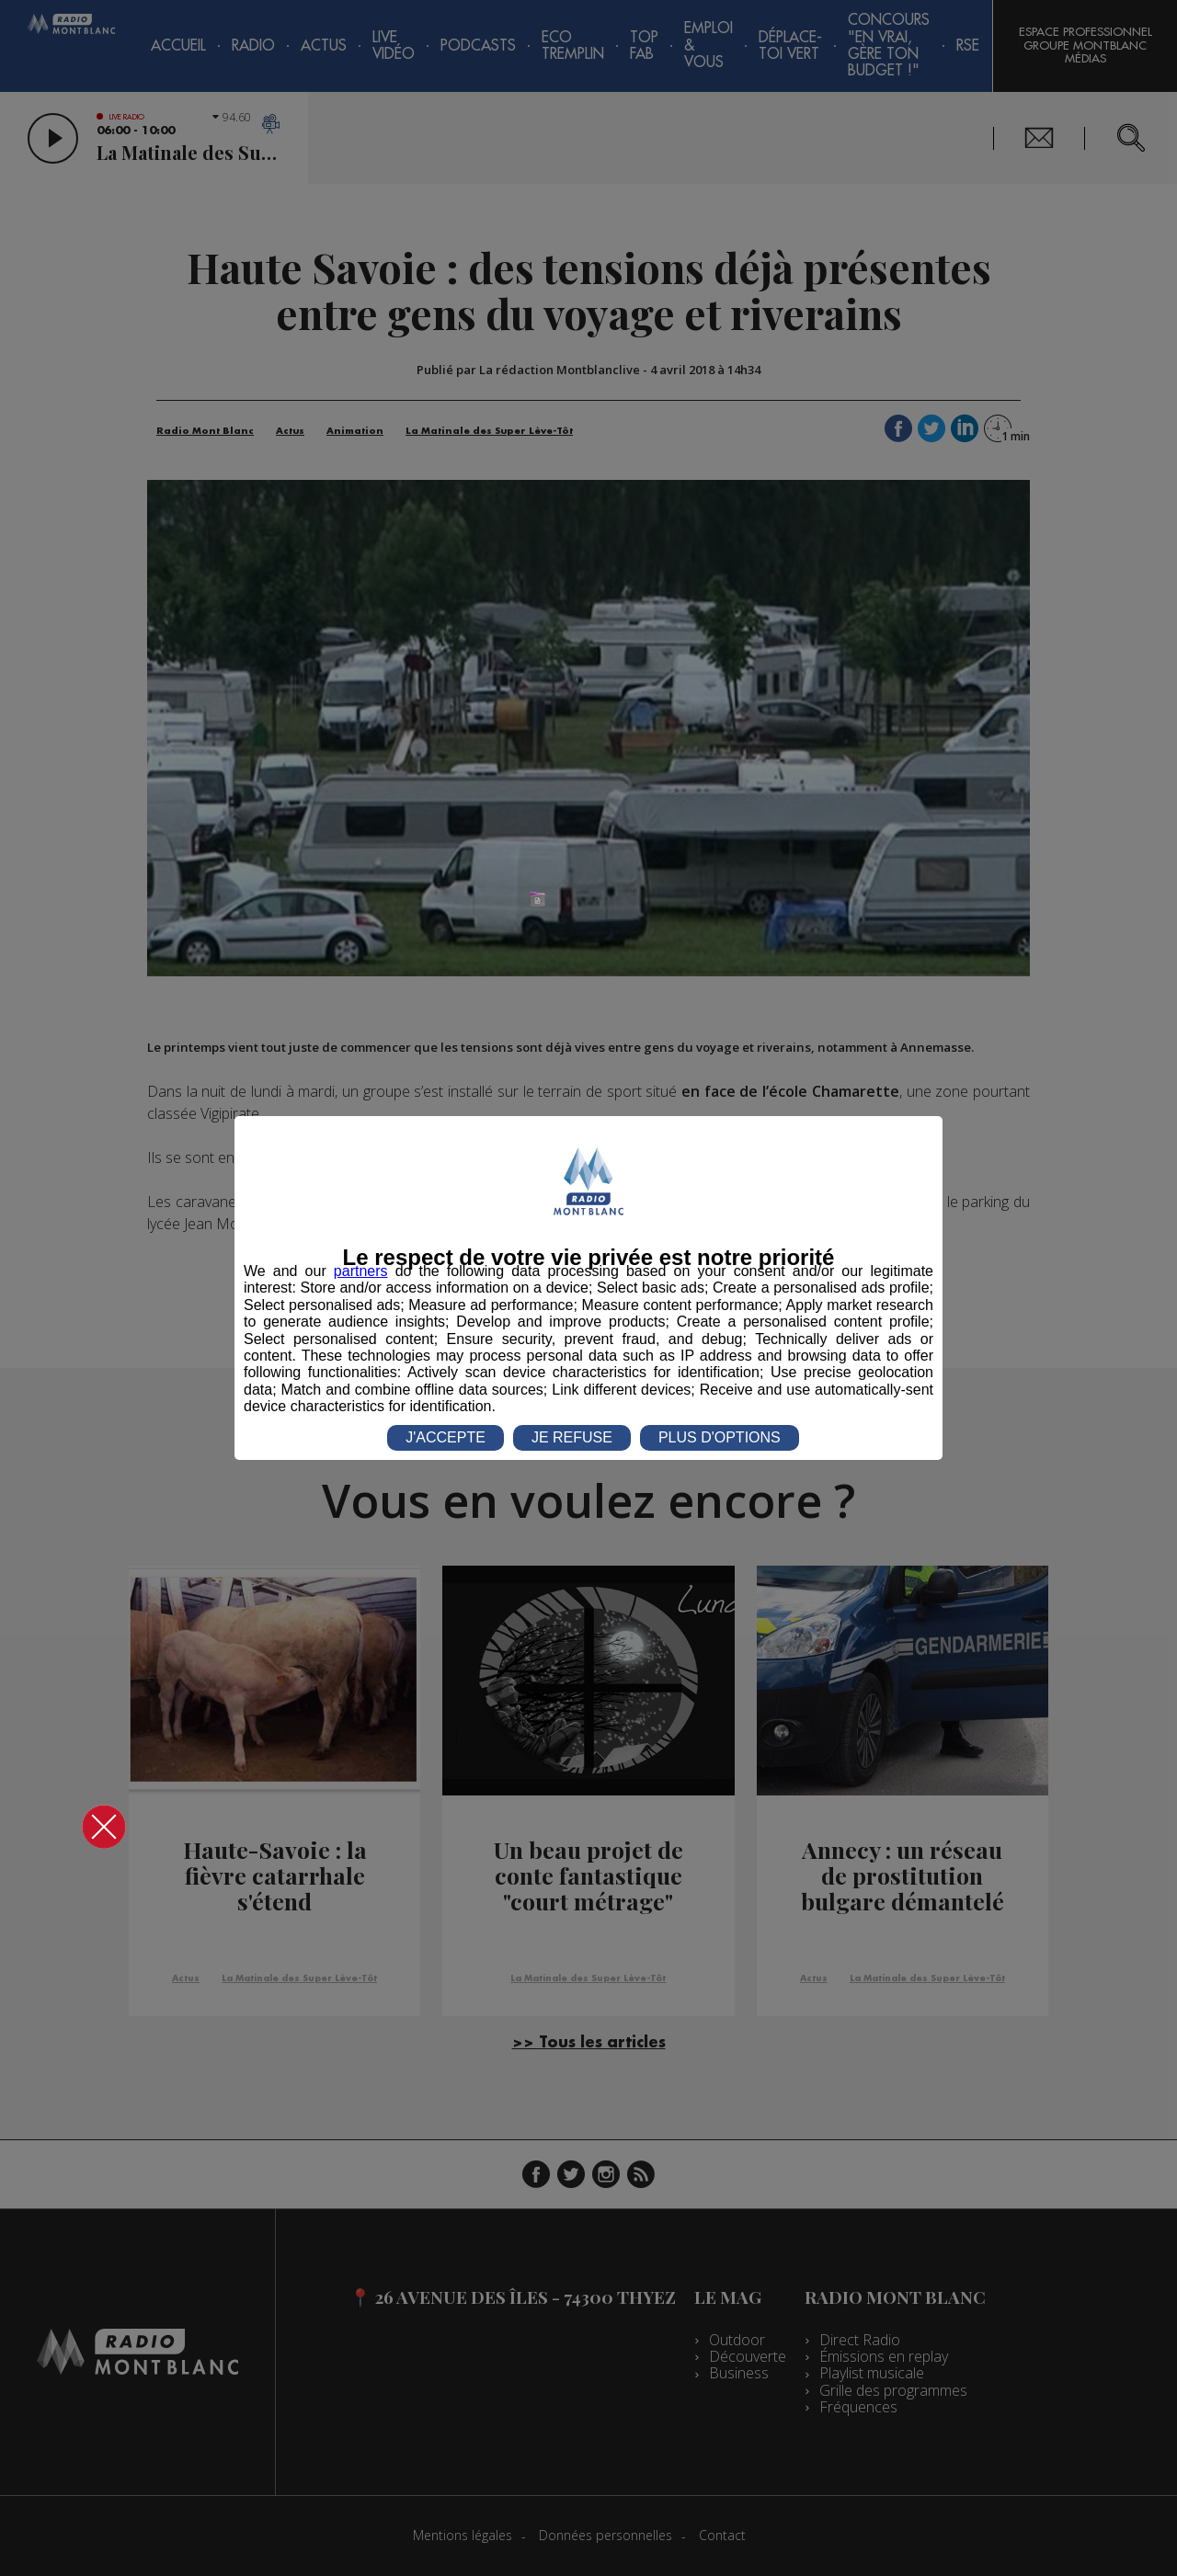 The image size is (1177, 2576). Describe the element at coordinates (537, 898) in the screenshot. I see `open documents folder` at that location.